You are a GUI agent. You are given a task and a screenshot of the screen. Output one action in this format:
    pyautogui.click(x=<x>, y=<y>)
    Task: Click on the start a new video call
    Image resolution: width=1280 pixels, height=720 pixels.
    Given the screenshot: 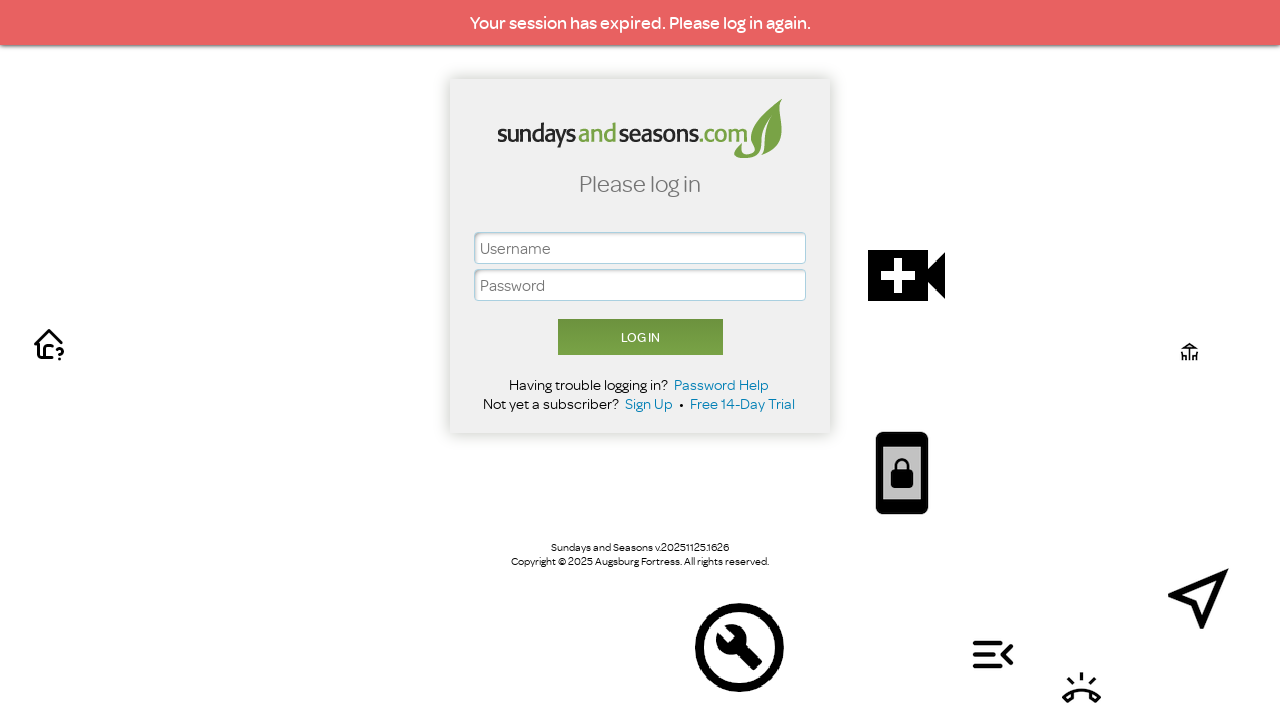 What is the action you would take?
    pyautogui.click(x=906, y=275)
    